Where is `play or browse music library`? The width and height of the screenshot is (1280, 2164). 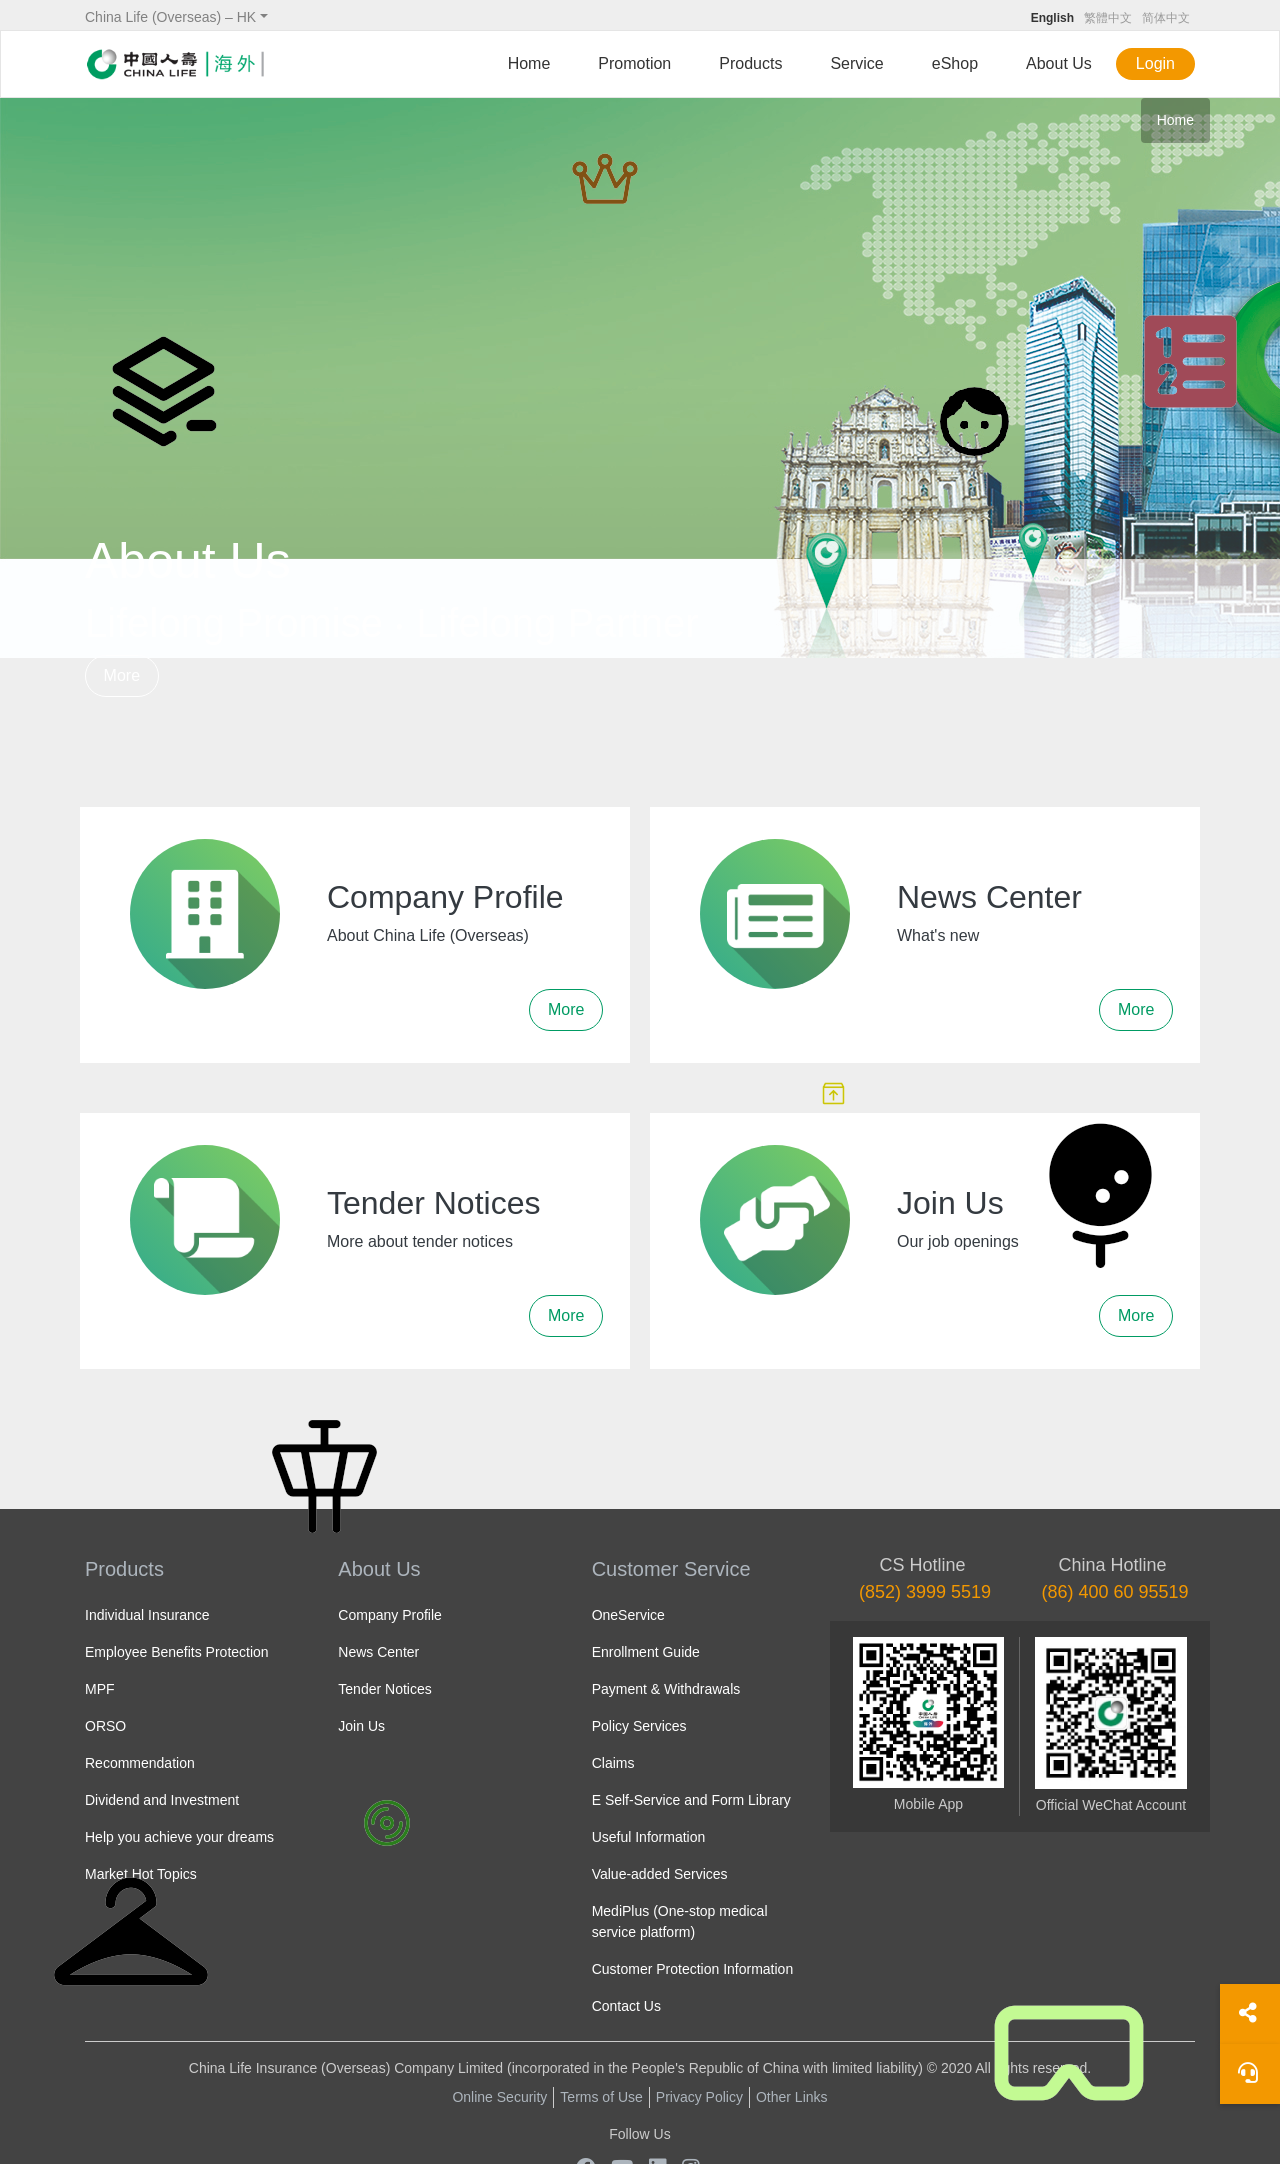 play or browse music library is located at coordinates (387, 1823).